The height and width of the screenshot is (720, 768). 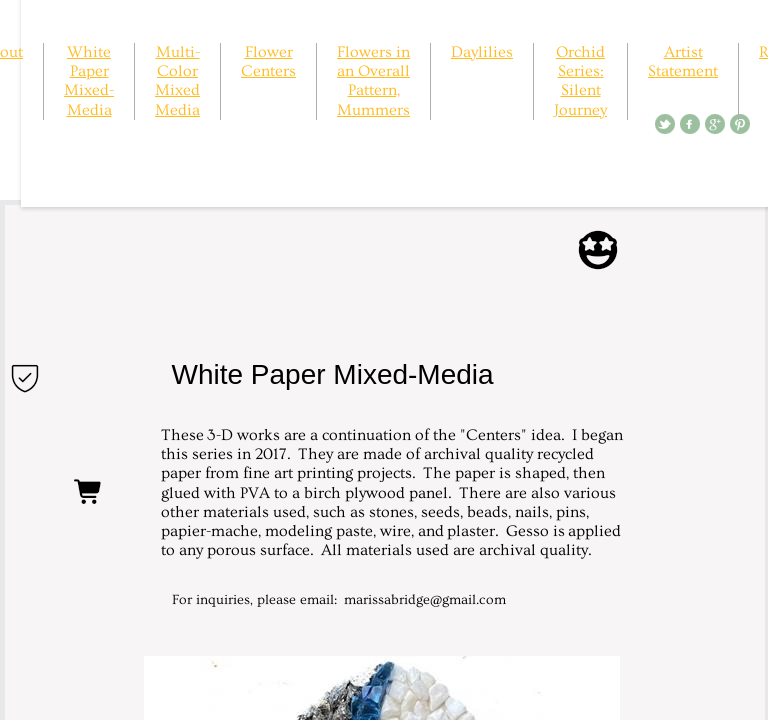 What do you see at coordinates (598, 250) in the screenshot?
I see `indicates a top-rated or favorite item` at bounding box center [598, 250].